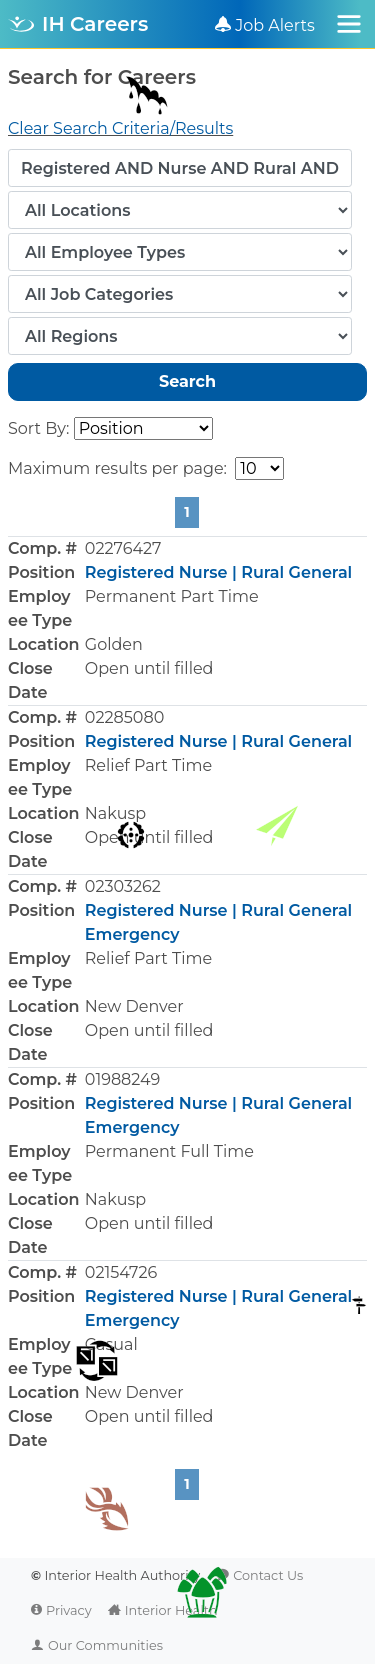  I want to click on access foraging or nature-related content, so click(202, 1592).